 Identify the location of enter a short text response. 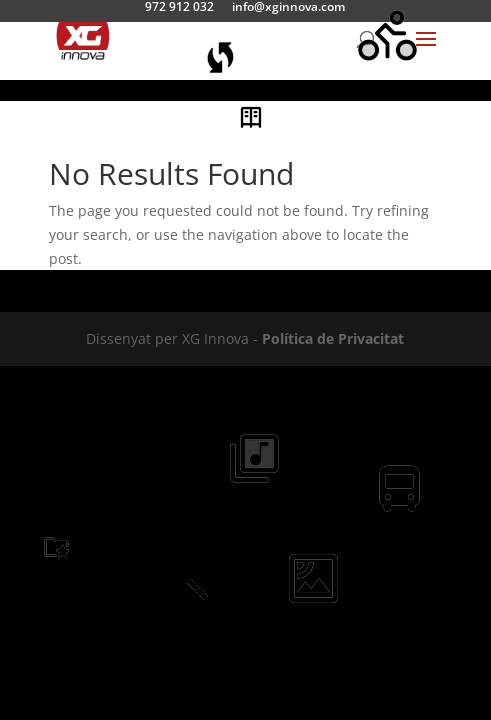
(84, 494).